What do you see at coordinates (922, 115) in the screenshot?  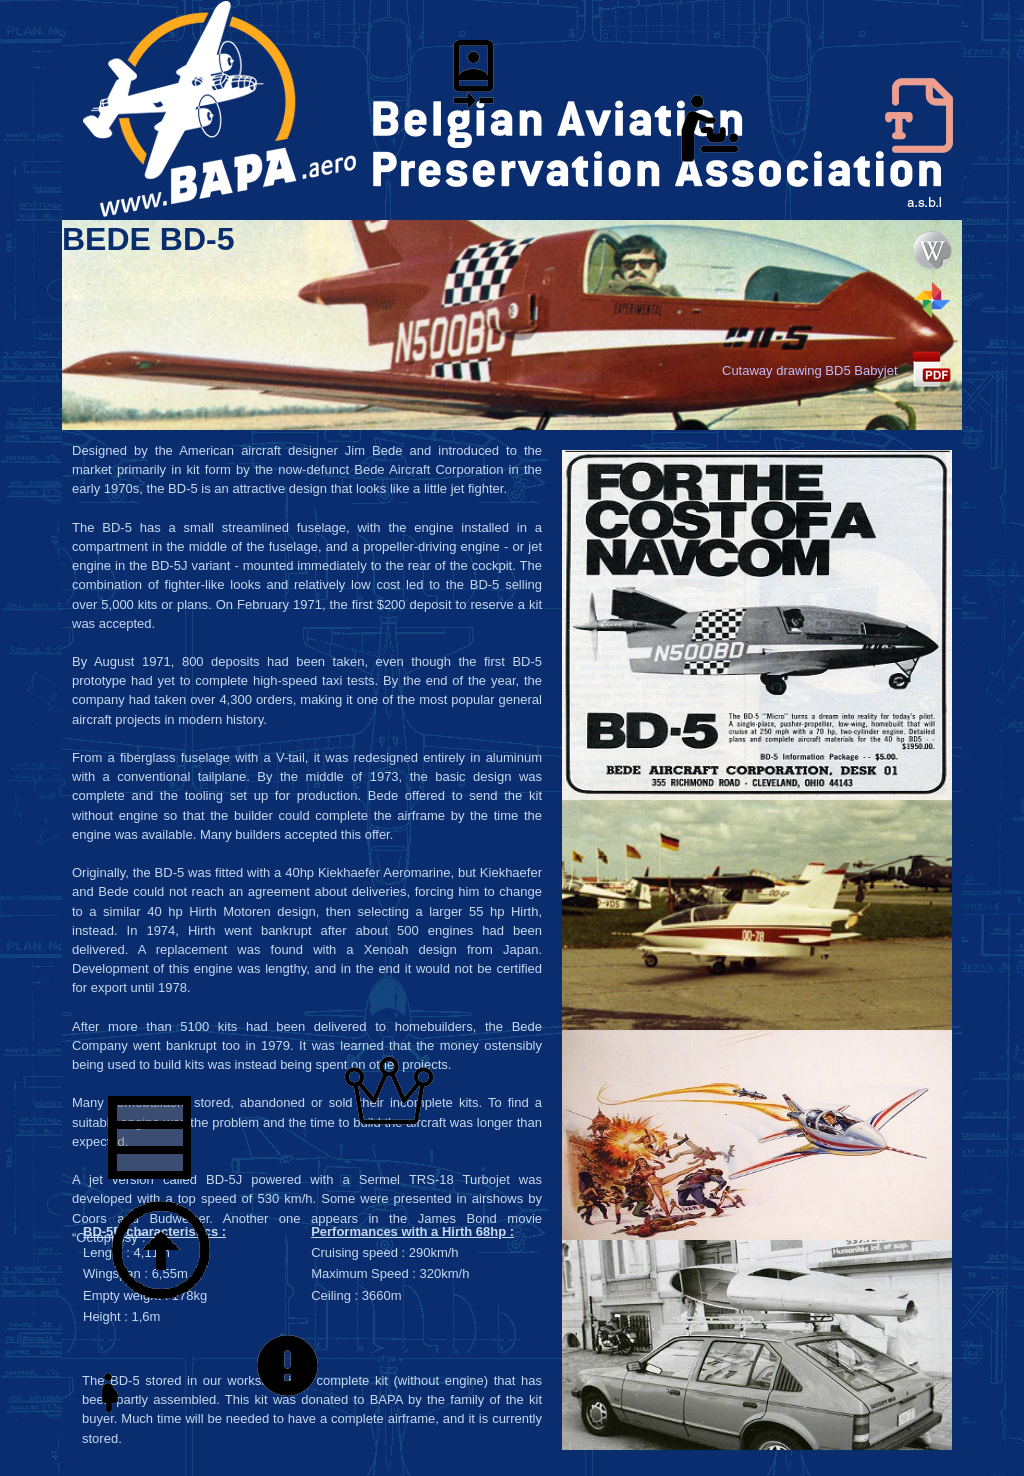 I see `text or document file type` at bounding box center [922, 115].